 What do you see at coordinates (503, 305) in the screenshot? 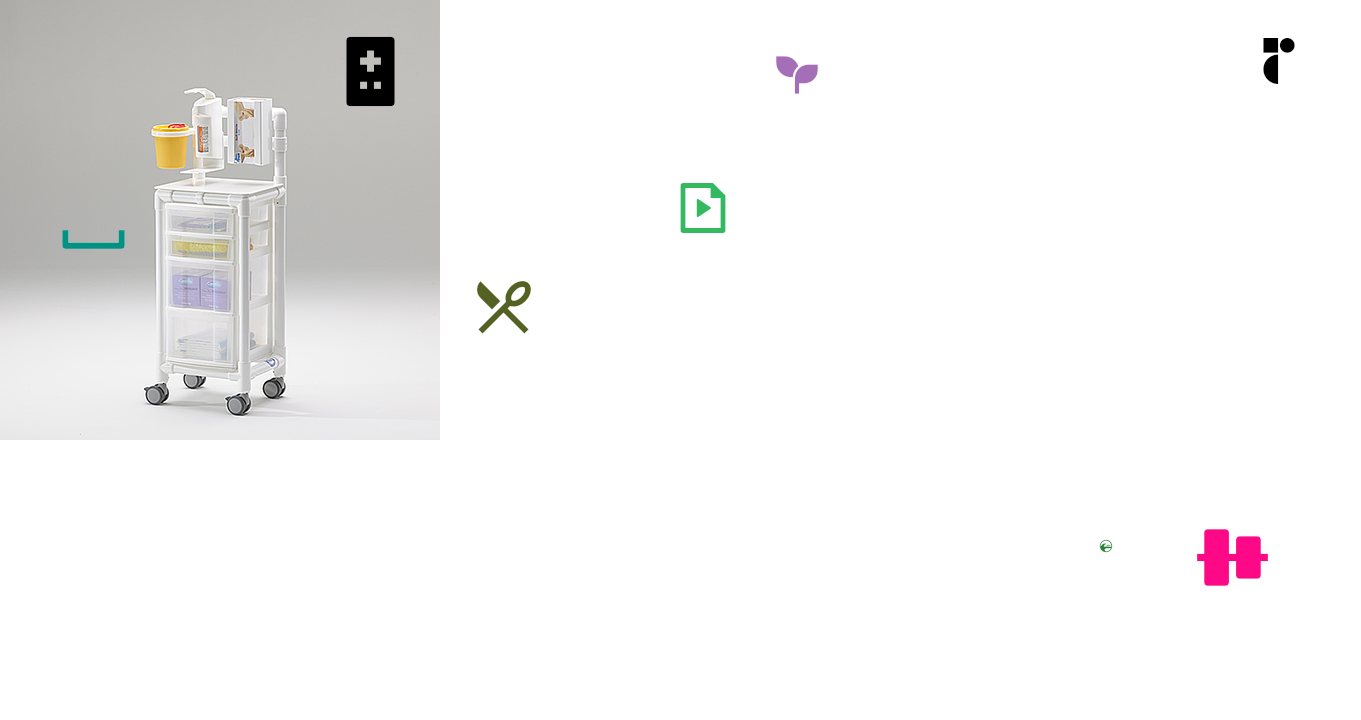
I see `browse nearby restaurants` at bounding box center [503, 305].